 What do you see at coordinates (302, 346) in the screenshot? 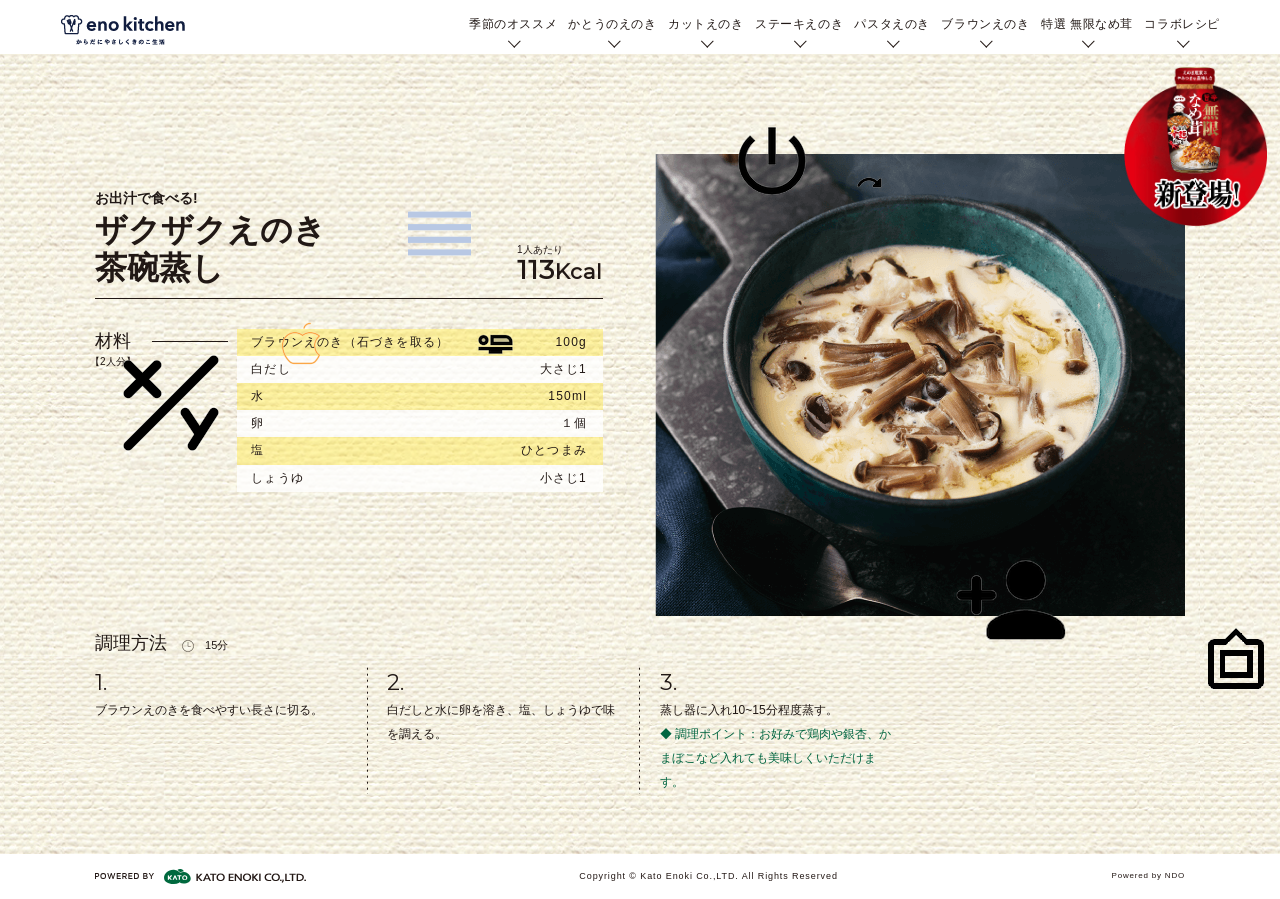
I see `indicates Apple device or iOS compatibility` at bounding box center [302, 346].